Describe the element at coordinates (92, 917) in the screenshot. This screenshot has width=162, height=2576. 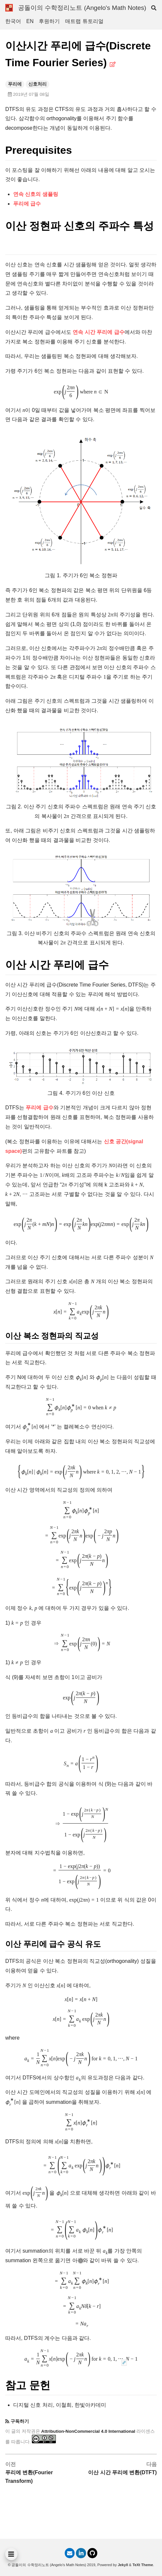
I see `cut selected content to clipboard` at that location.